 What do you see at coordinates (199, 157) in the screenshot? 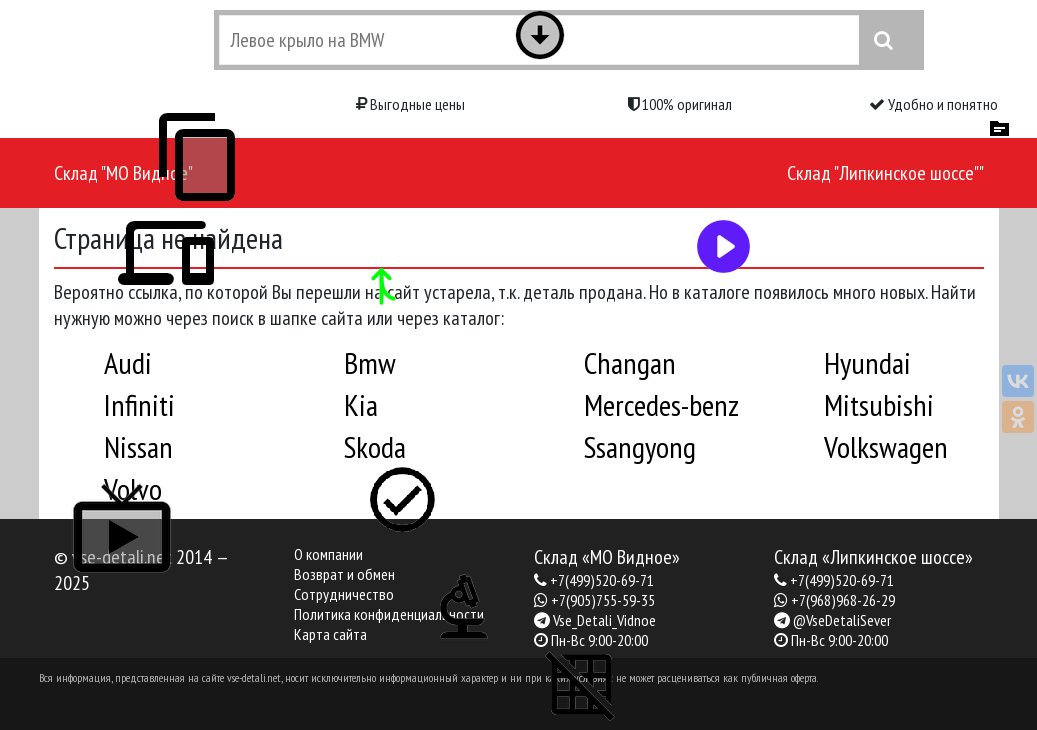
I see `copy to clipboard` at bounding box center [199, 157].